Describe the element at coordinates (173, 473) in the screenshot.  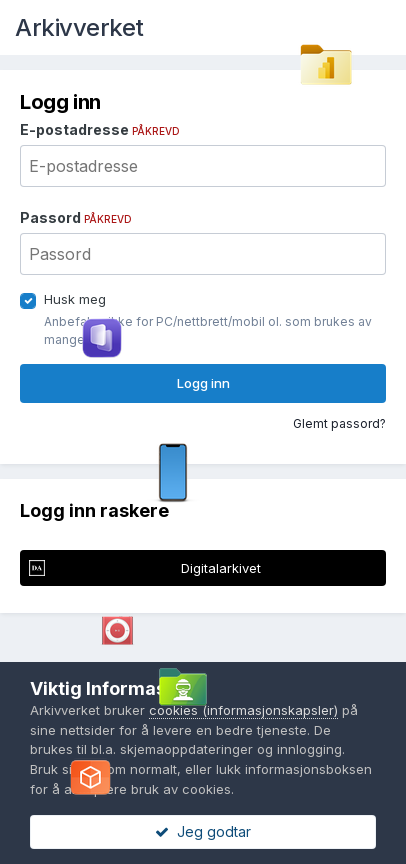
I see `indicates a connected iPhone device` at that location.